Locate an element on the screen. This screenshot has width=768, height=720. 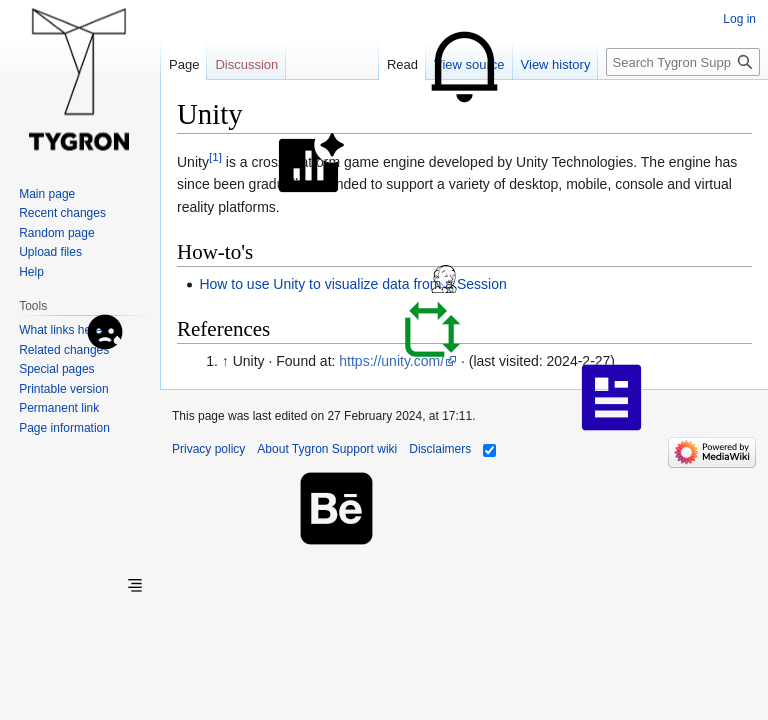
indicate negative feedback or dissatisfaction is located at coordinates (105, 332).